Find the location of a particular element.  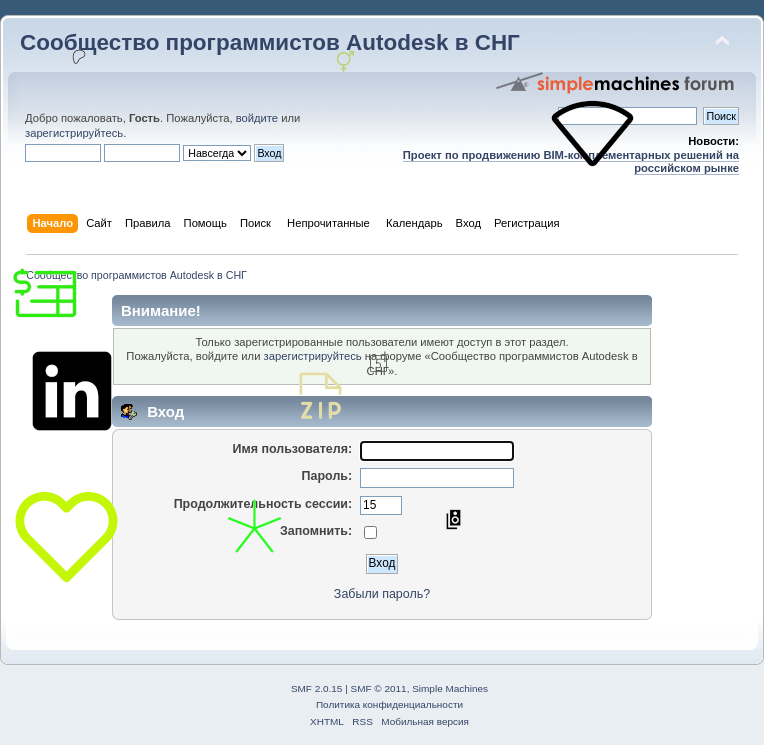

compressed file or archive is located at coordinates (320, 397).